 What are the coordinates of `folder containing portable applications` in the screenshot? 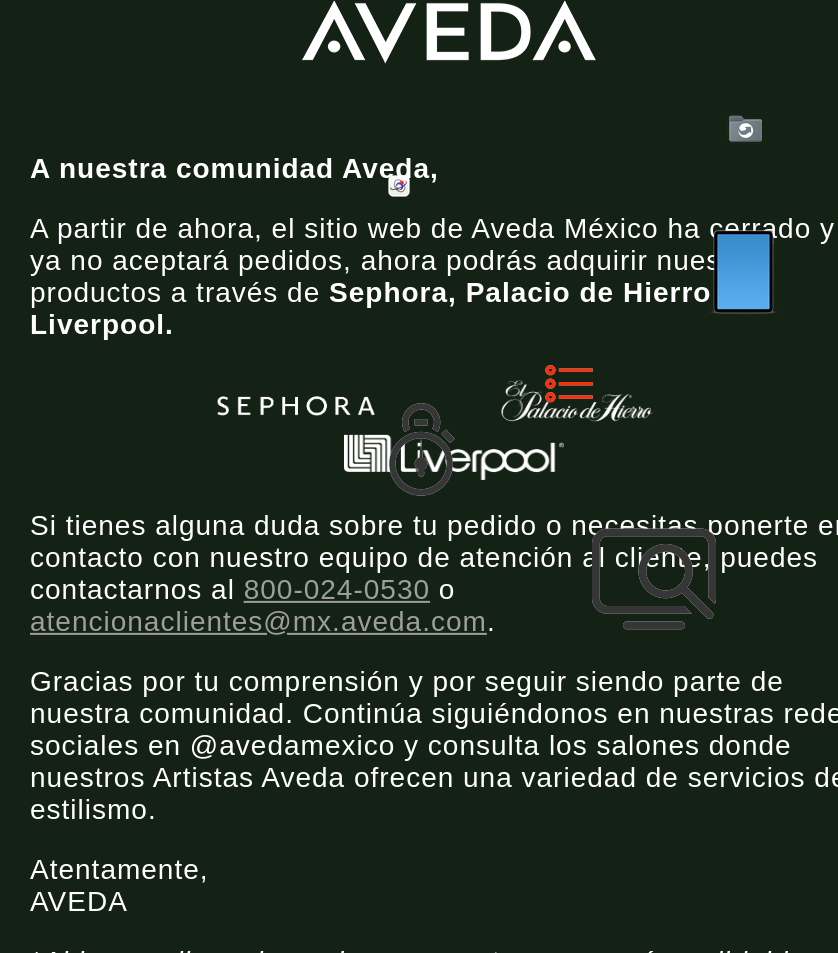 It's located at (745, 129).